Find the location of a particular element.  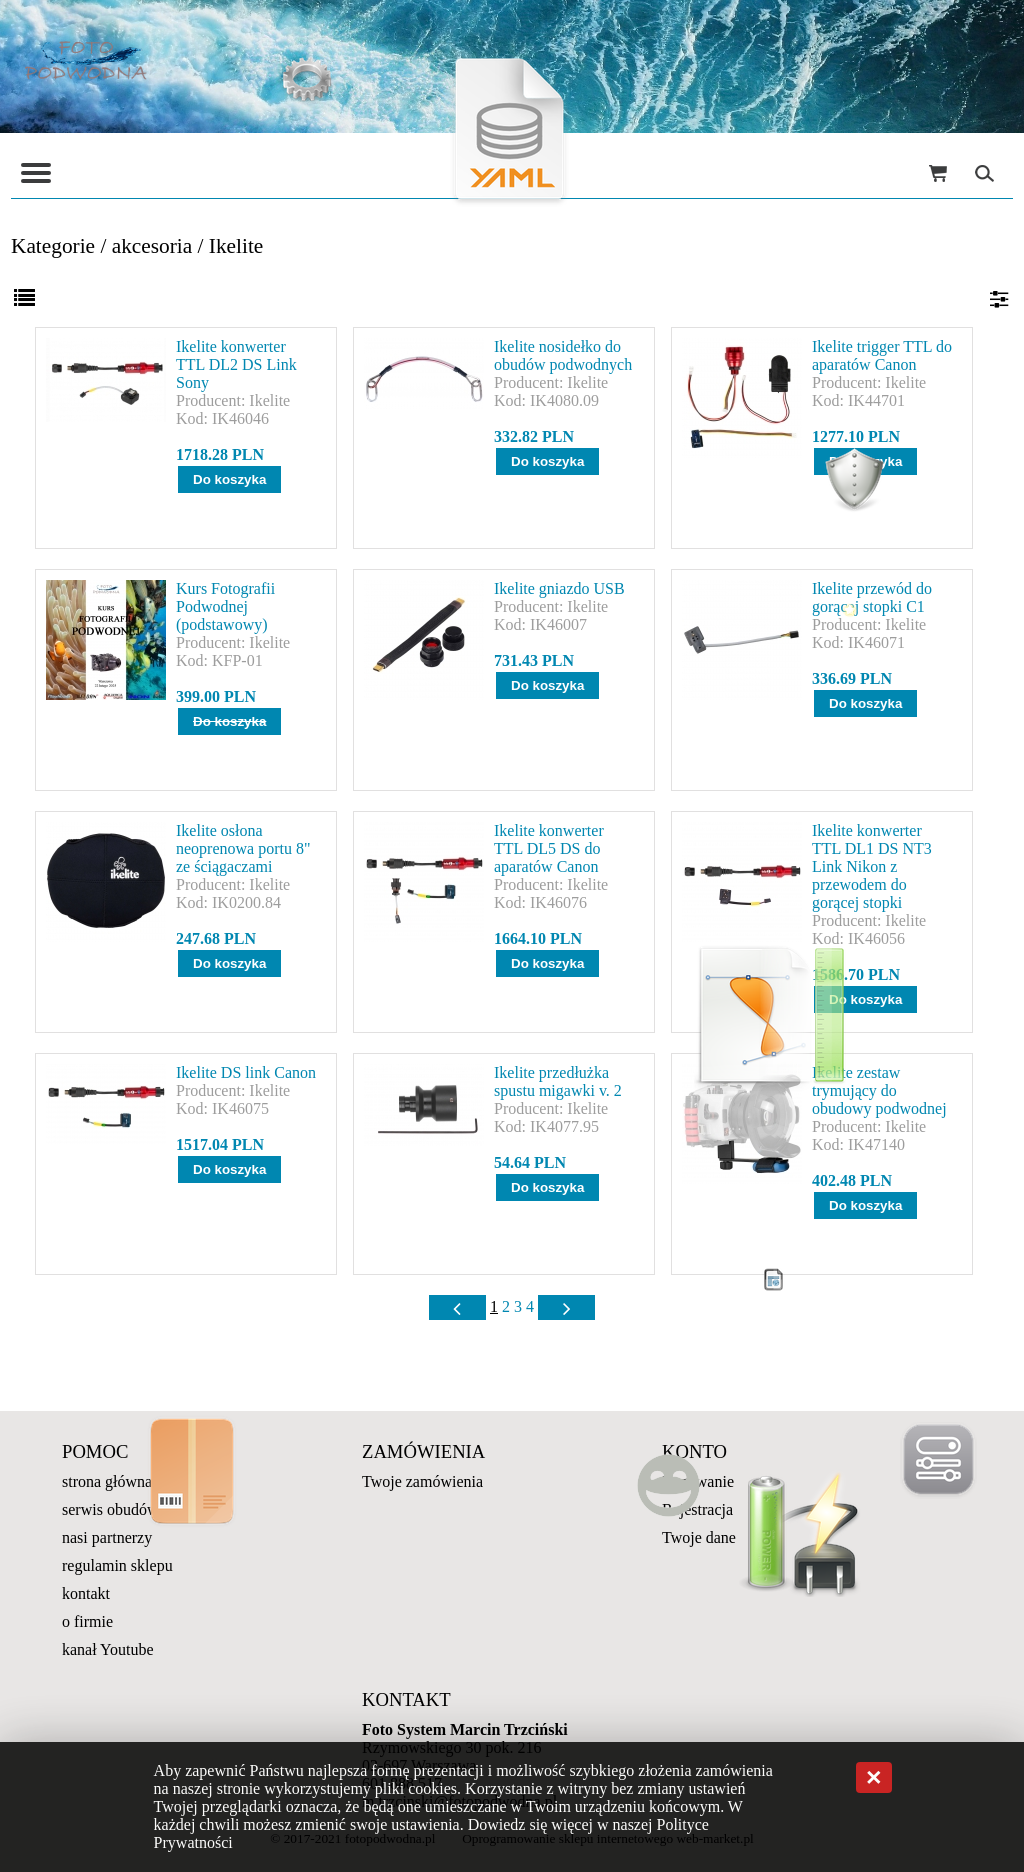

indicates battery is fully charged and connected to power is located at coordinates (796, 1532).